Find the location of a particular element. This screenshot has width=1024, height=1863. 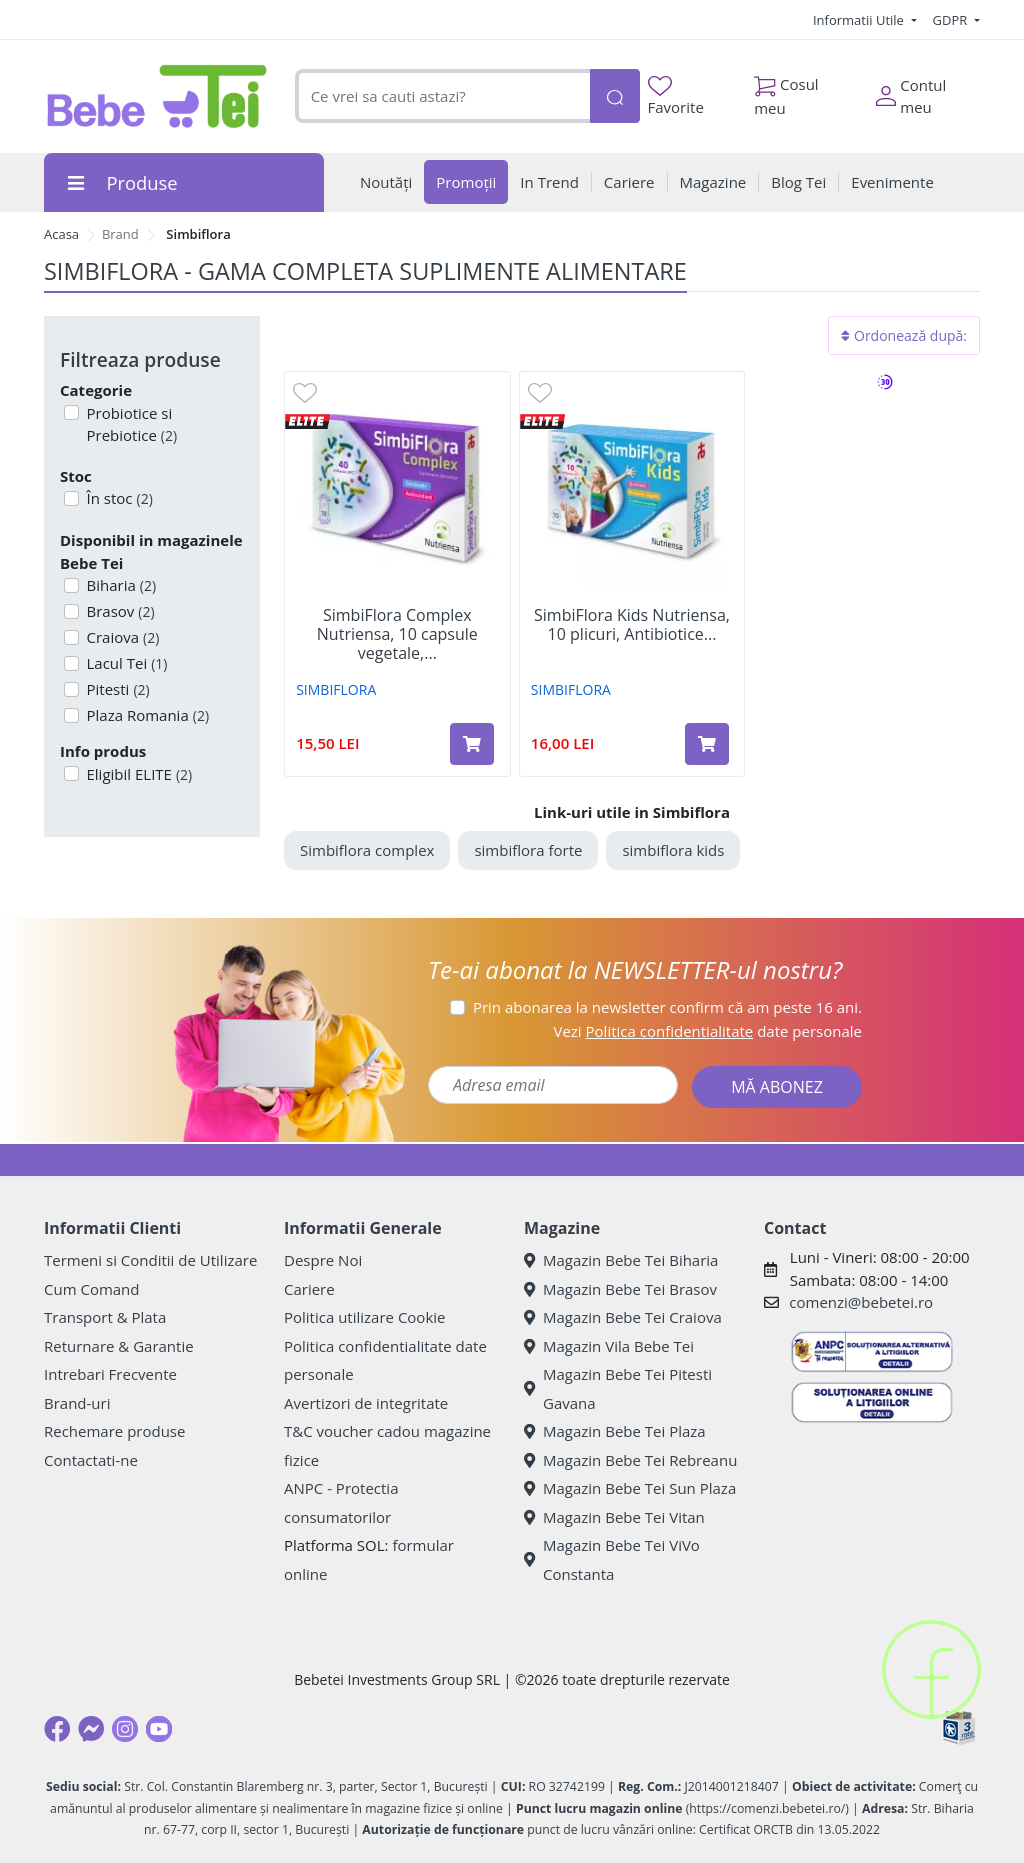

set timer for 30 seconds or minutes is located at coordinates (885, 382).